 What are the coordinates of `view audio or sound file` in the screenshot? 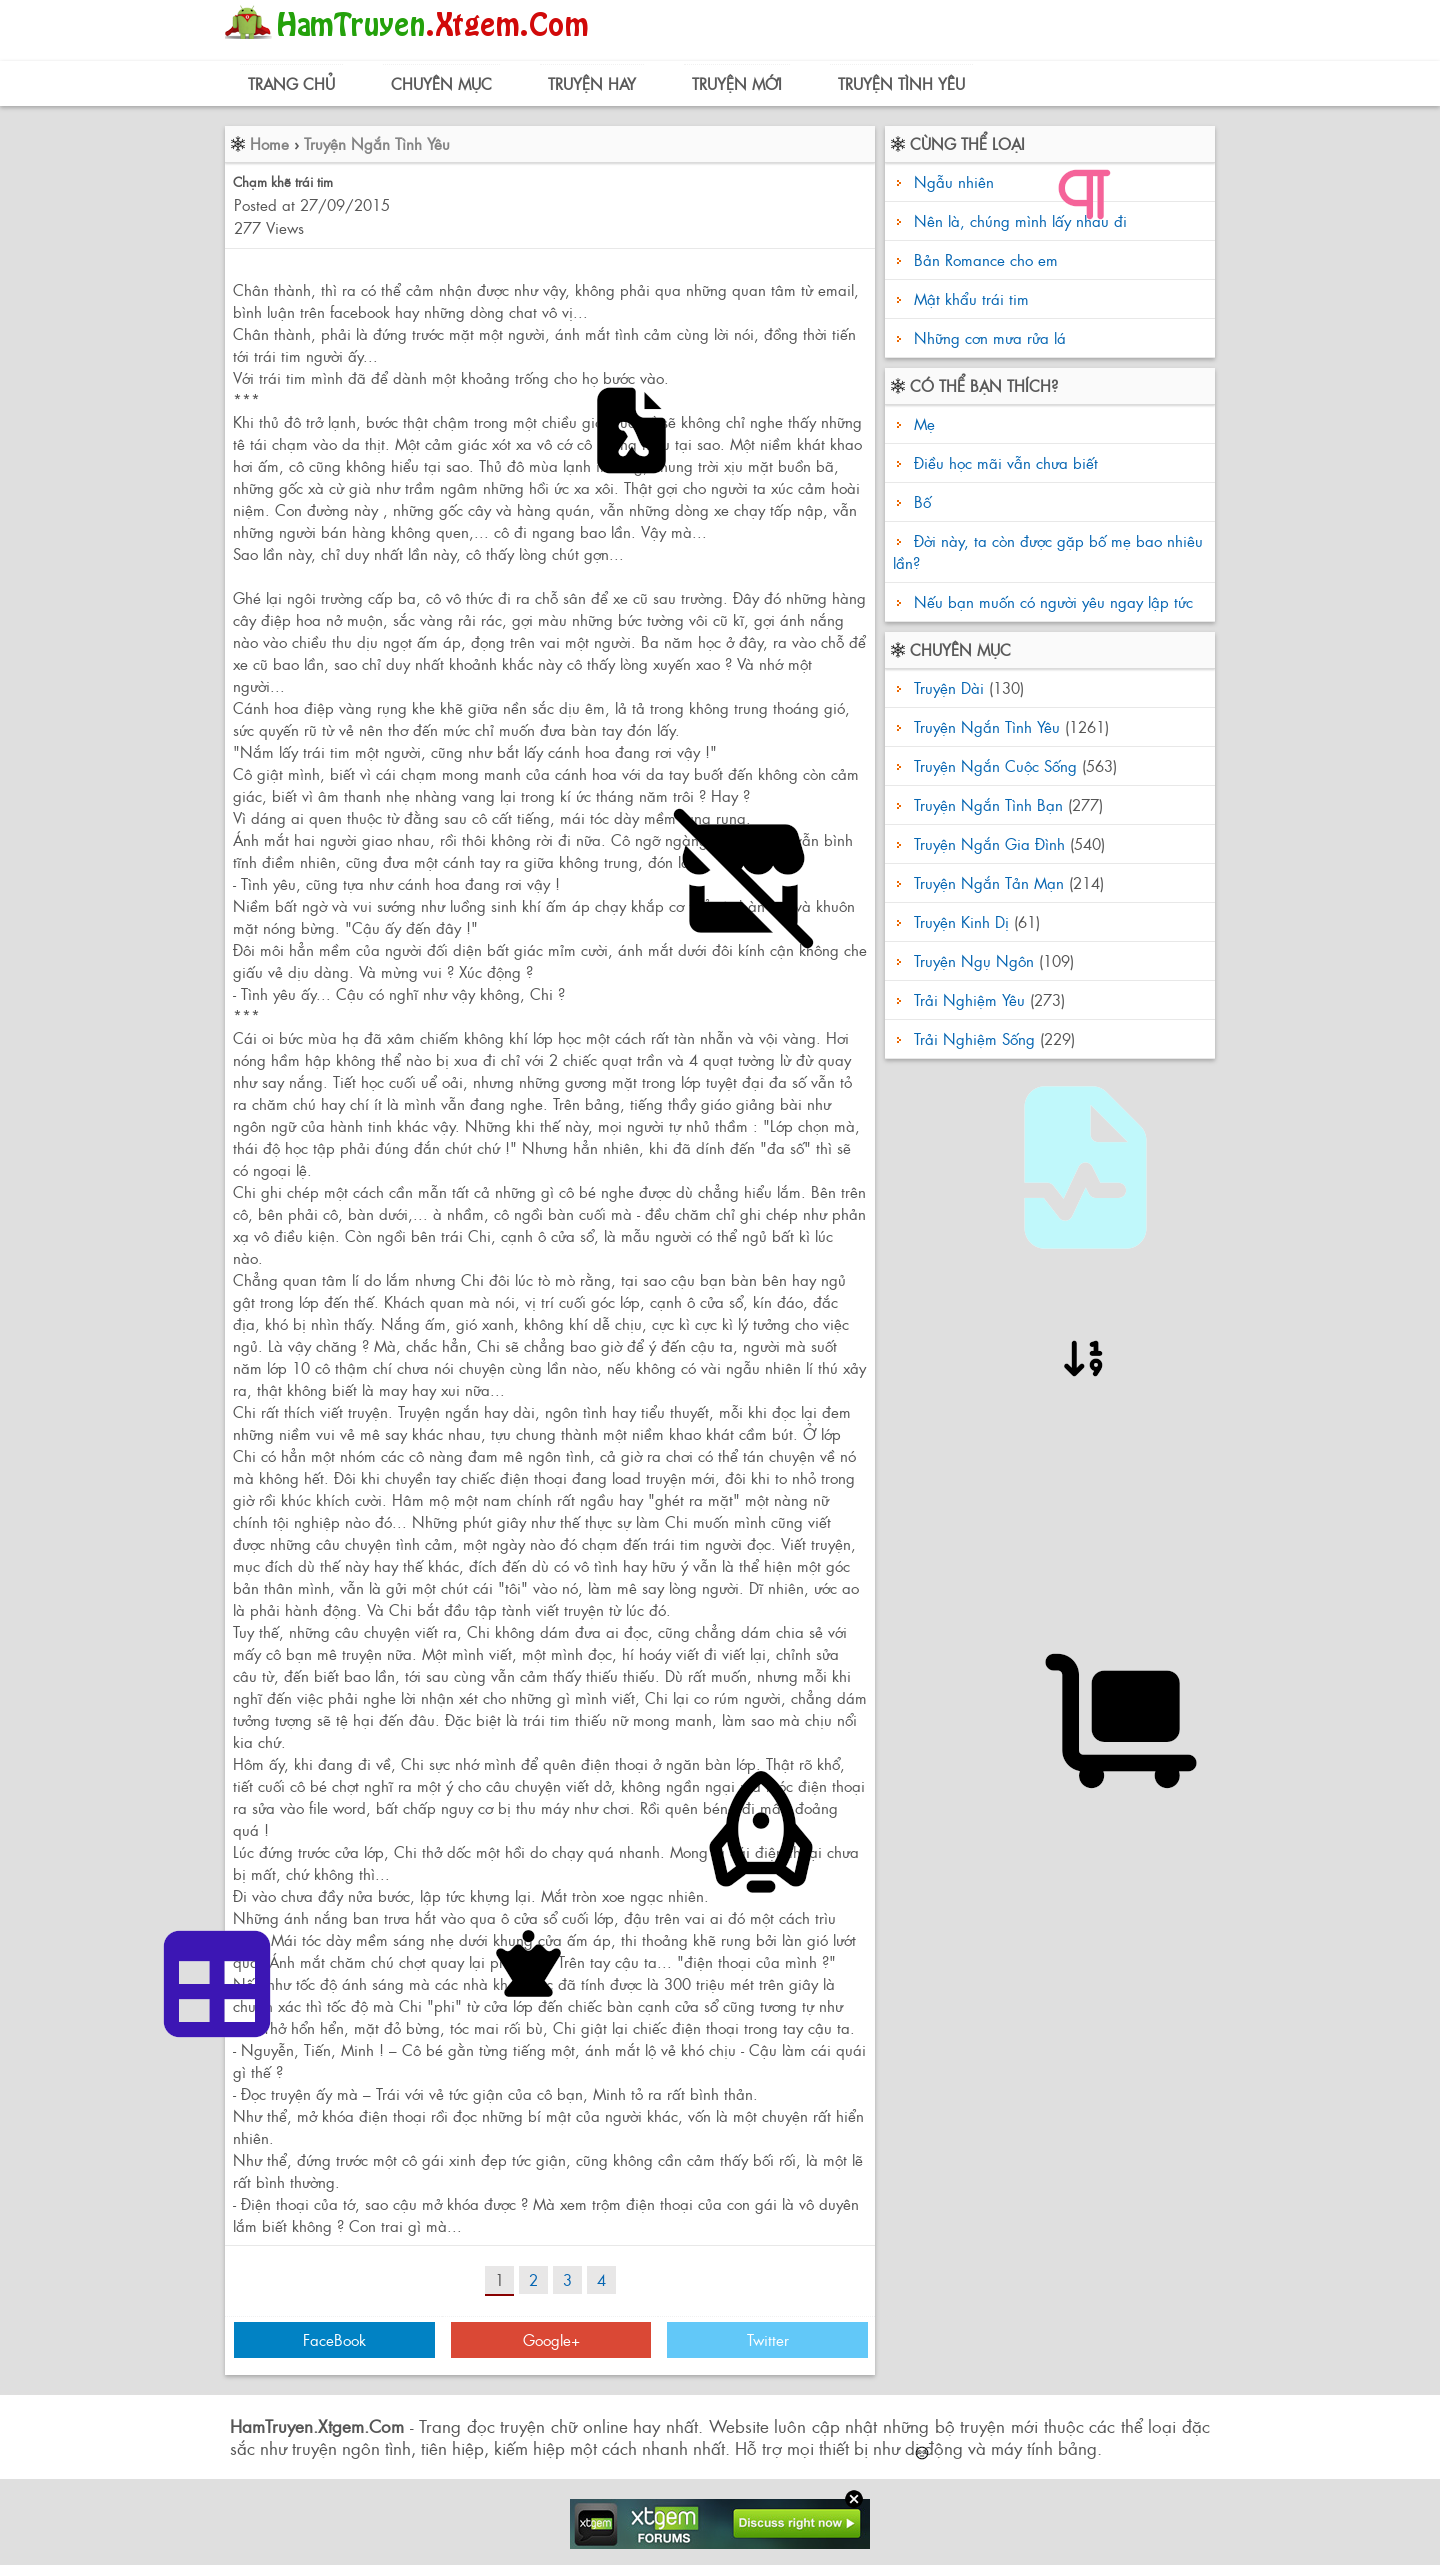 It's located at (1085, 1167).